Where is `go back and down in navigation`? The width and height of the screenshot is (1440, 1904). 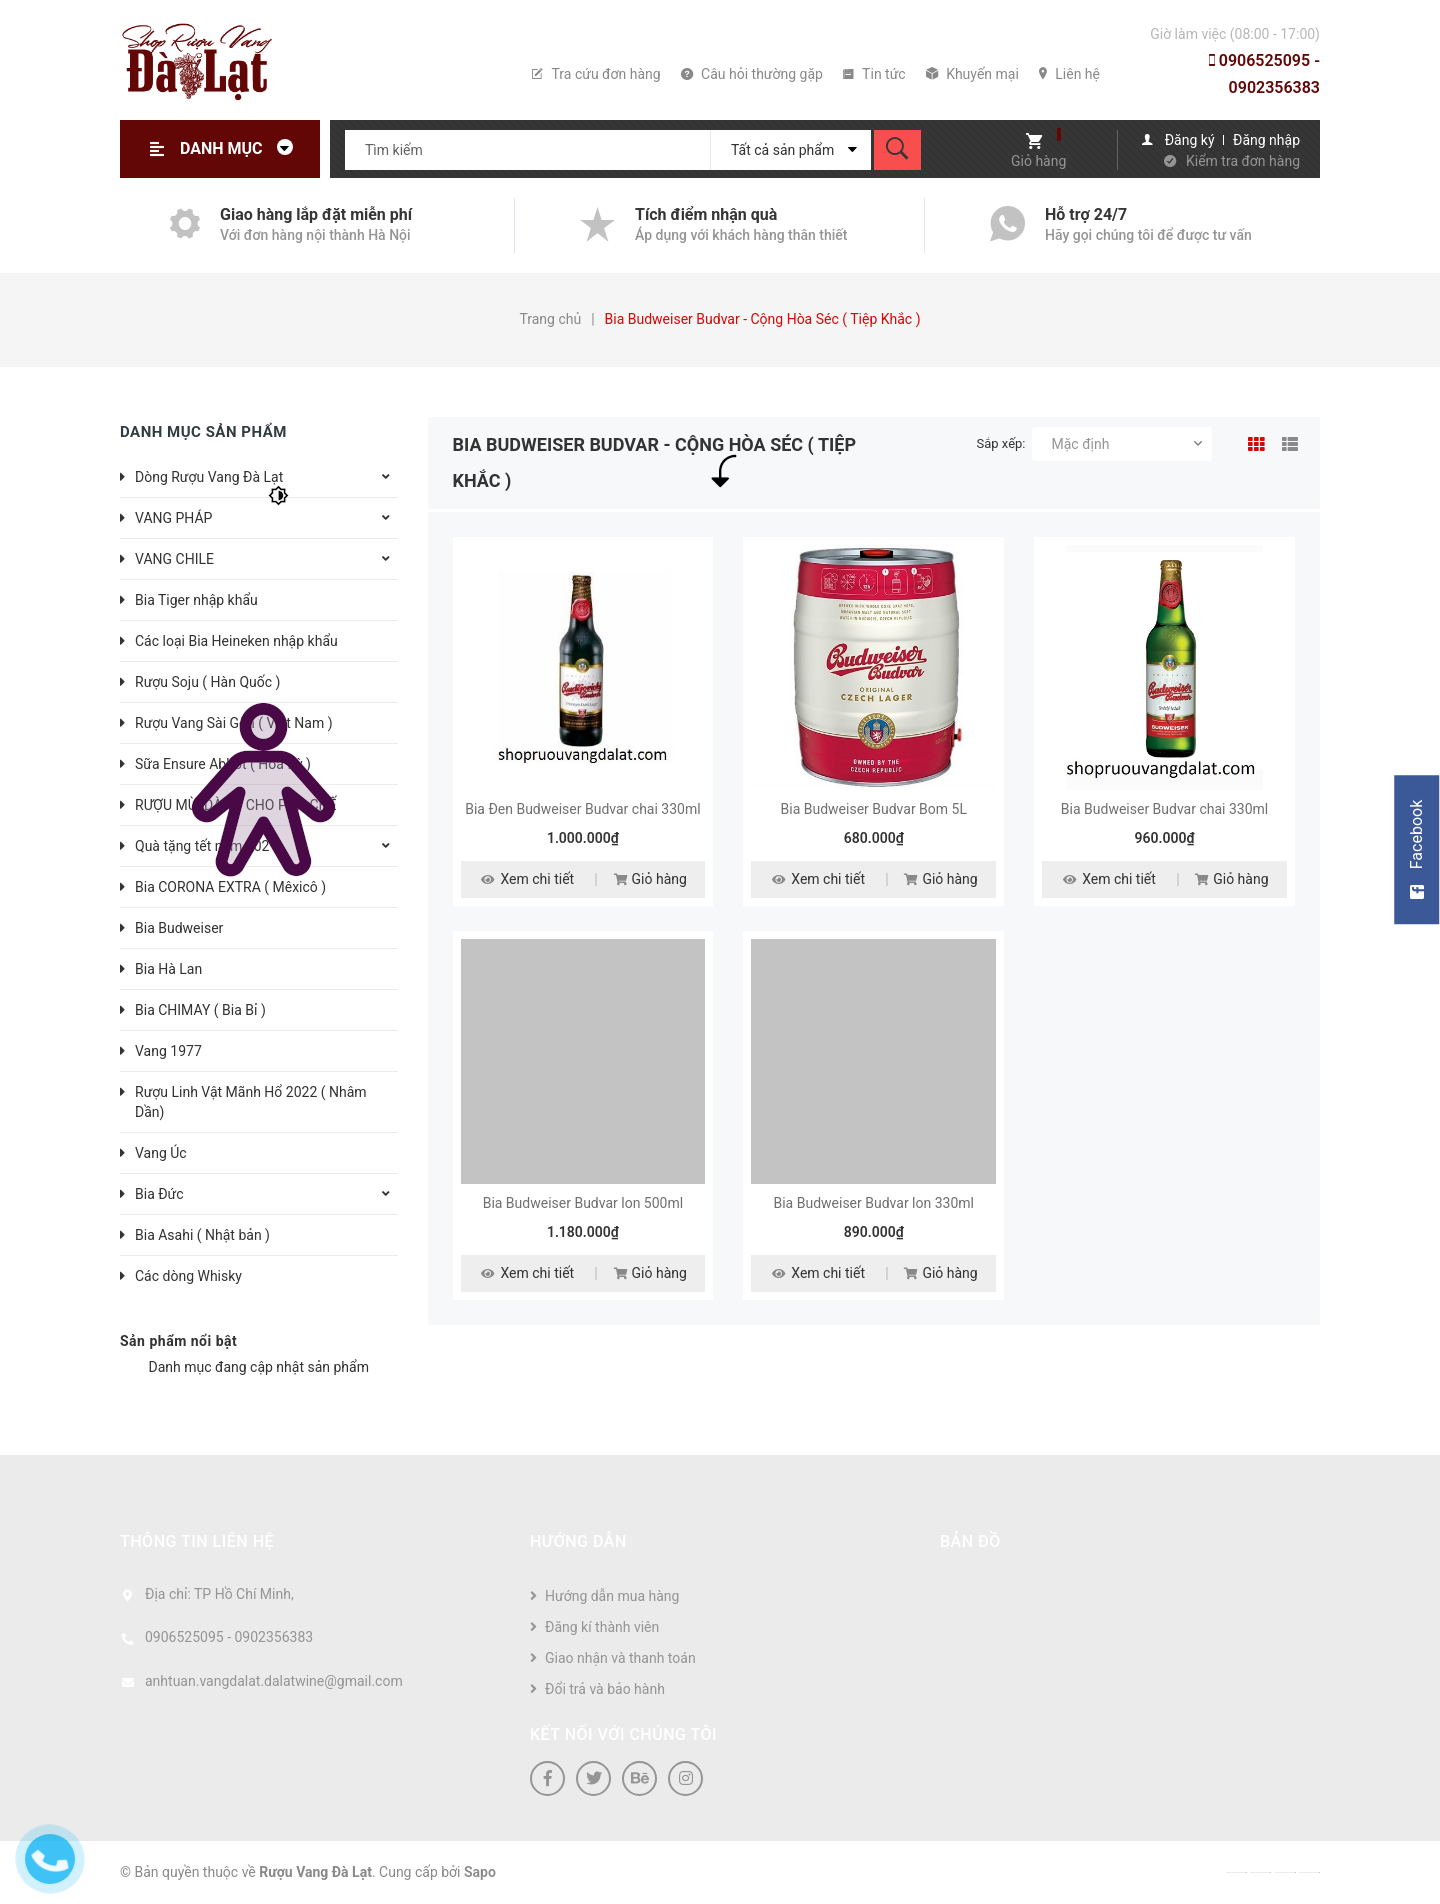 go back and down in navigation is located at coordinates (724, 471).